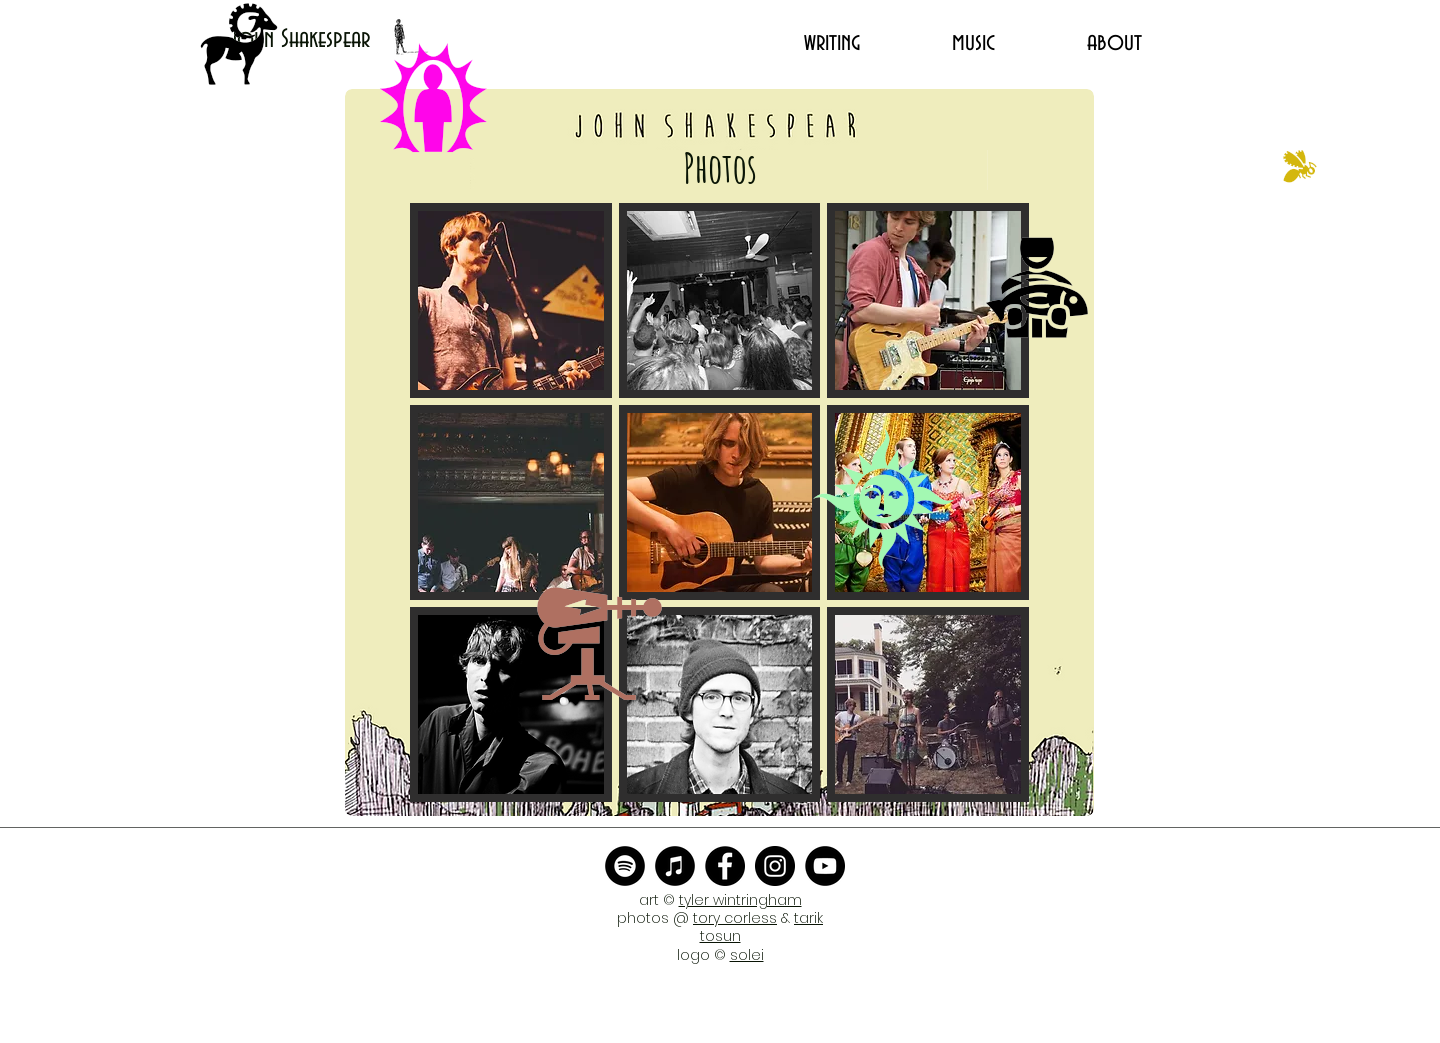  I want to click on indicates bee-related content or honey products, so click(1300, 167).